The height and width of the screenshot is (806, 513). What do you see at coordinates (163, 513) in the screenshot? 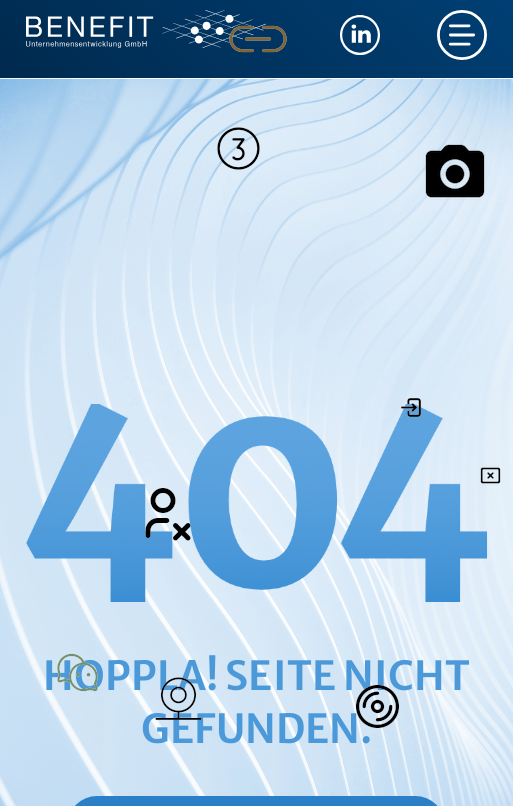
I see `remove a user from a list or group` at bounding box center [163, 513].